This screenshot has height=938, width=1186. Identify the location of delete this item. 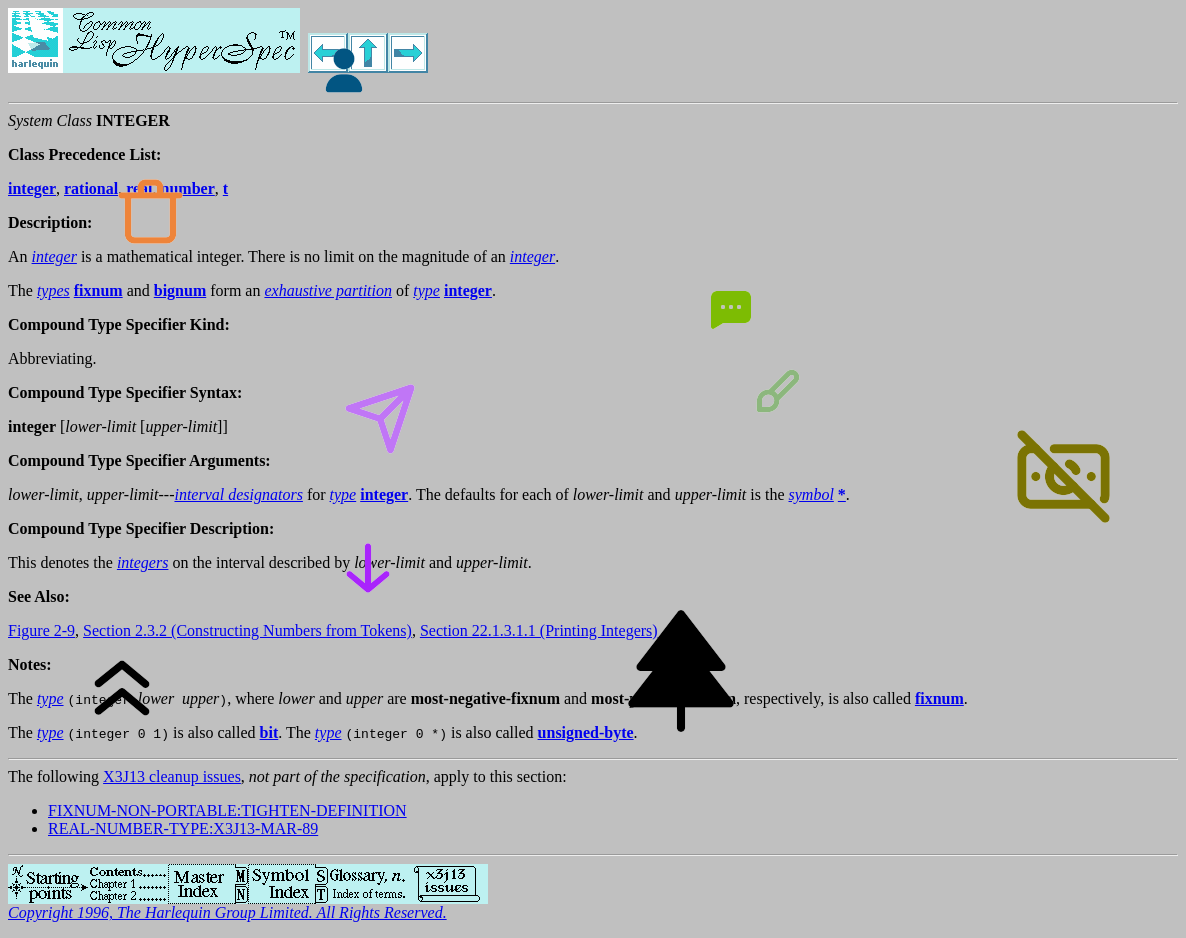
(150, 211).